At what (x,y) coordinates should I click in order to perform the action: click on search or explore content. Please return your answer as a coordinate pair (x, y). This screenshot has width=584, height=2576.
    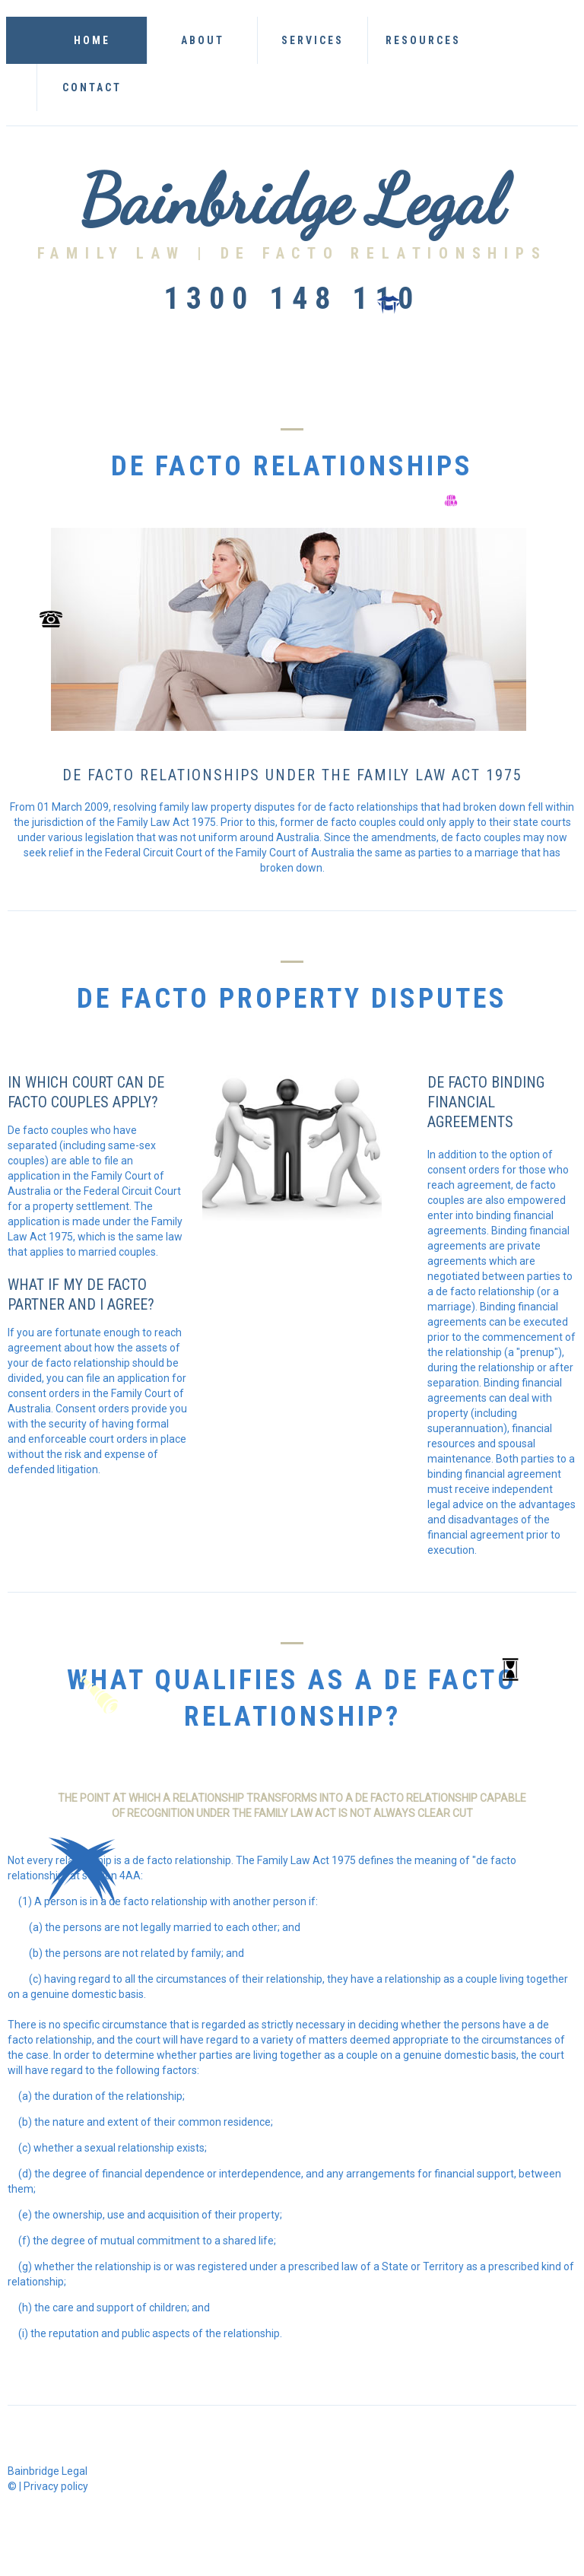
    Looking at the image, I should click on (99, 1695).